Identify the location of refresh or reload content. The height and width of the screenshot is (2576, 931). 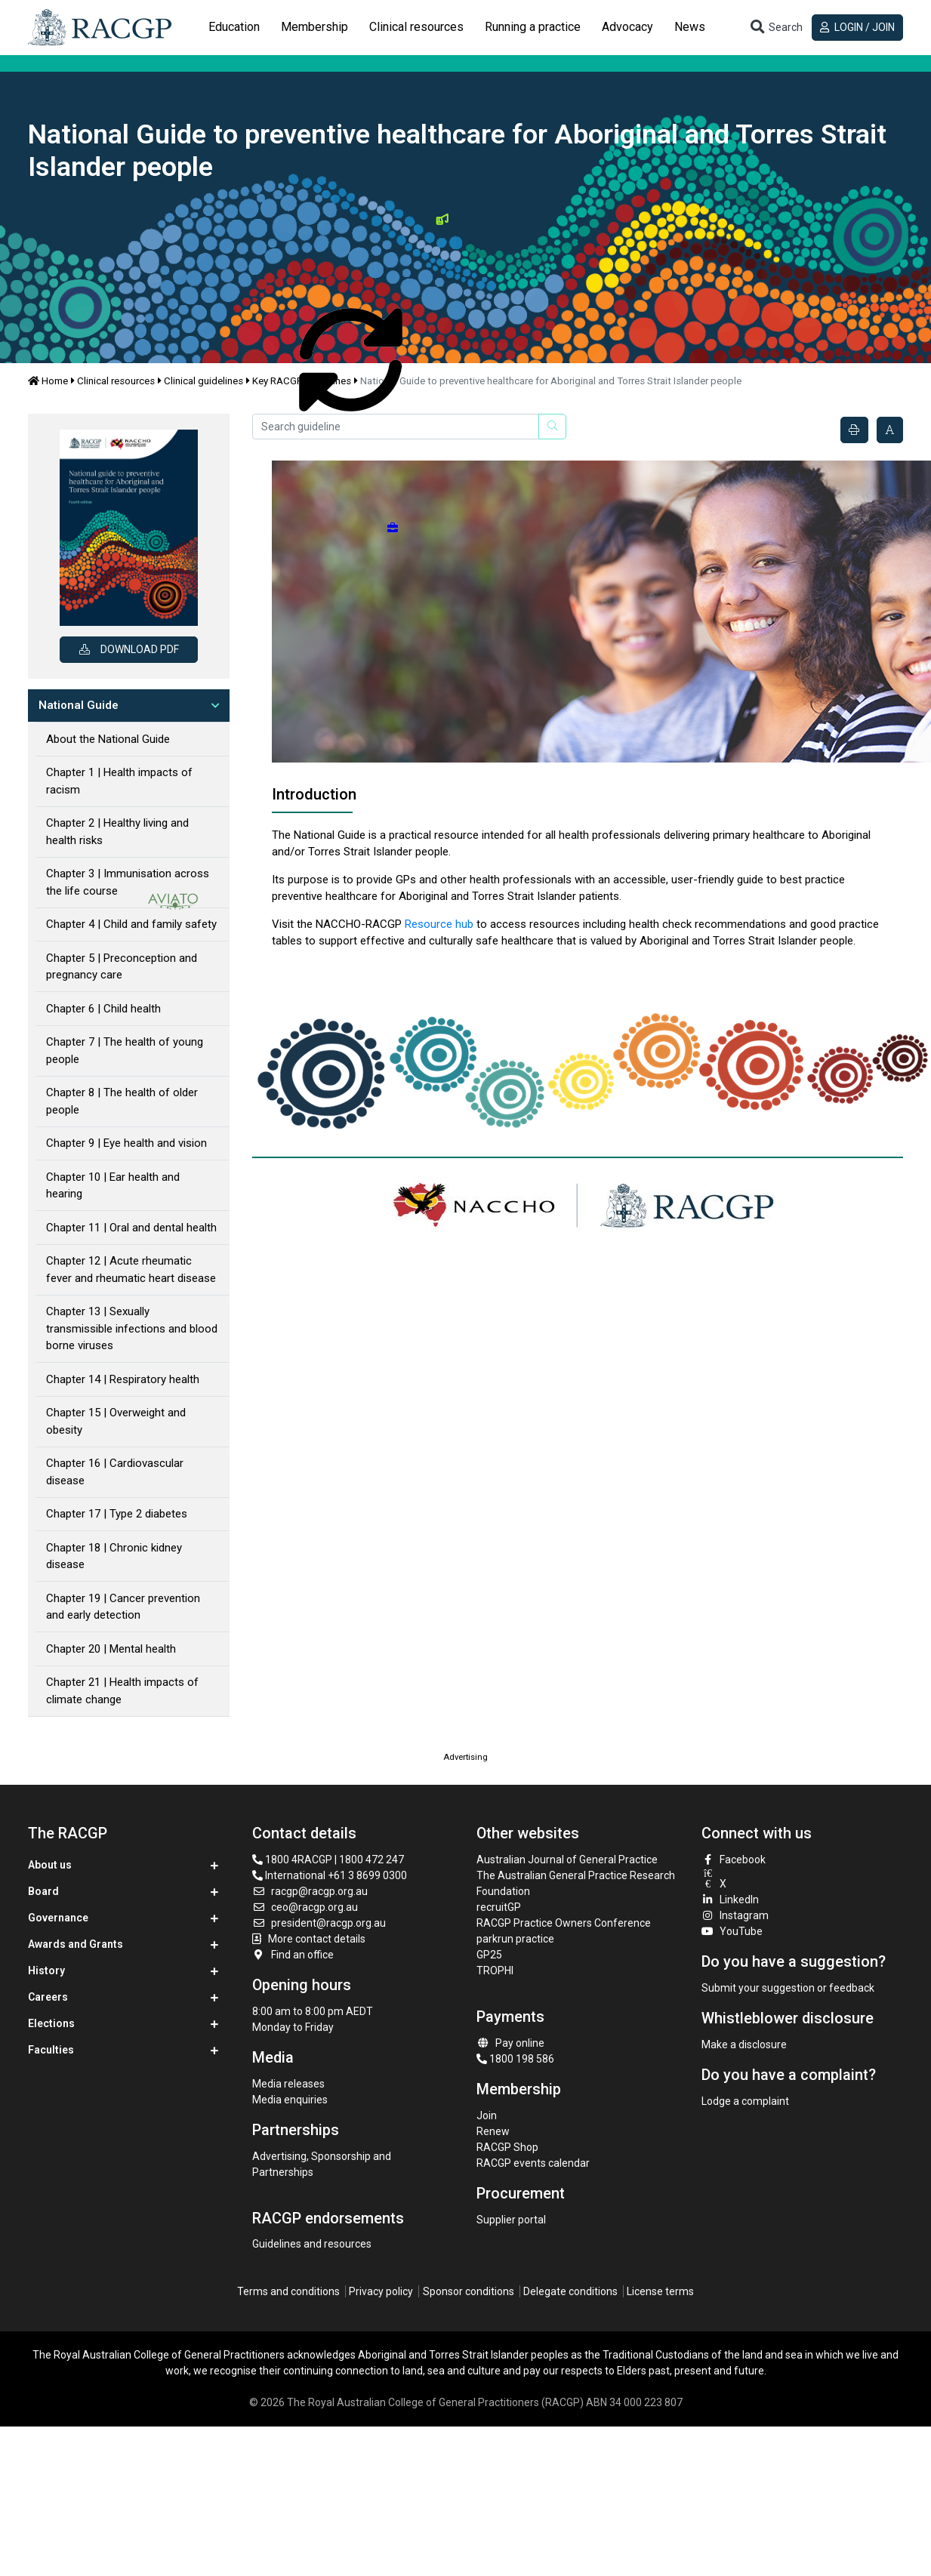
(350, 359).